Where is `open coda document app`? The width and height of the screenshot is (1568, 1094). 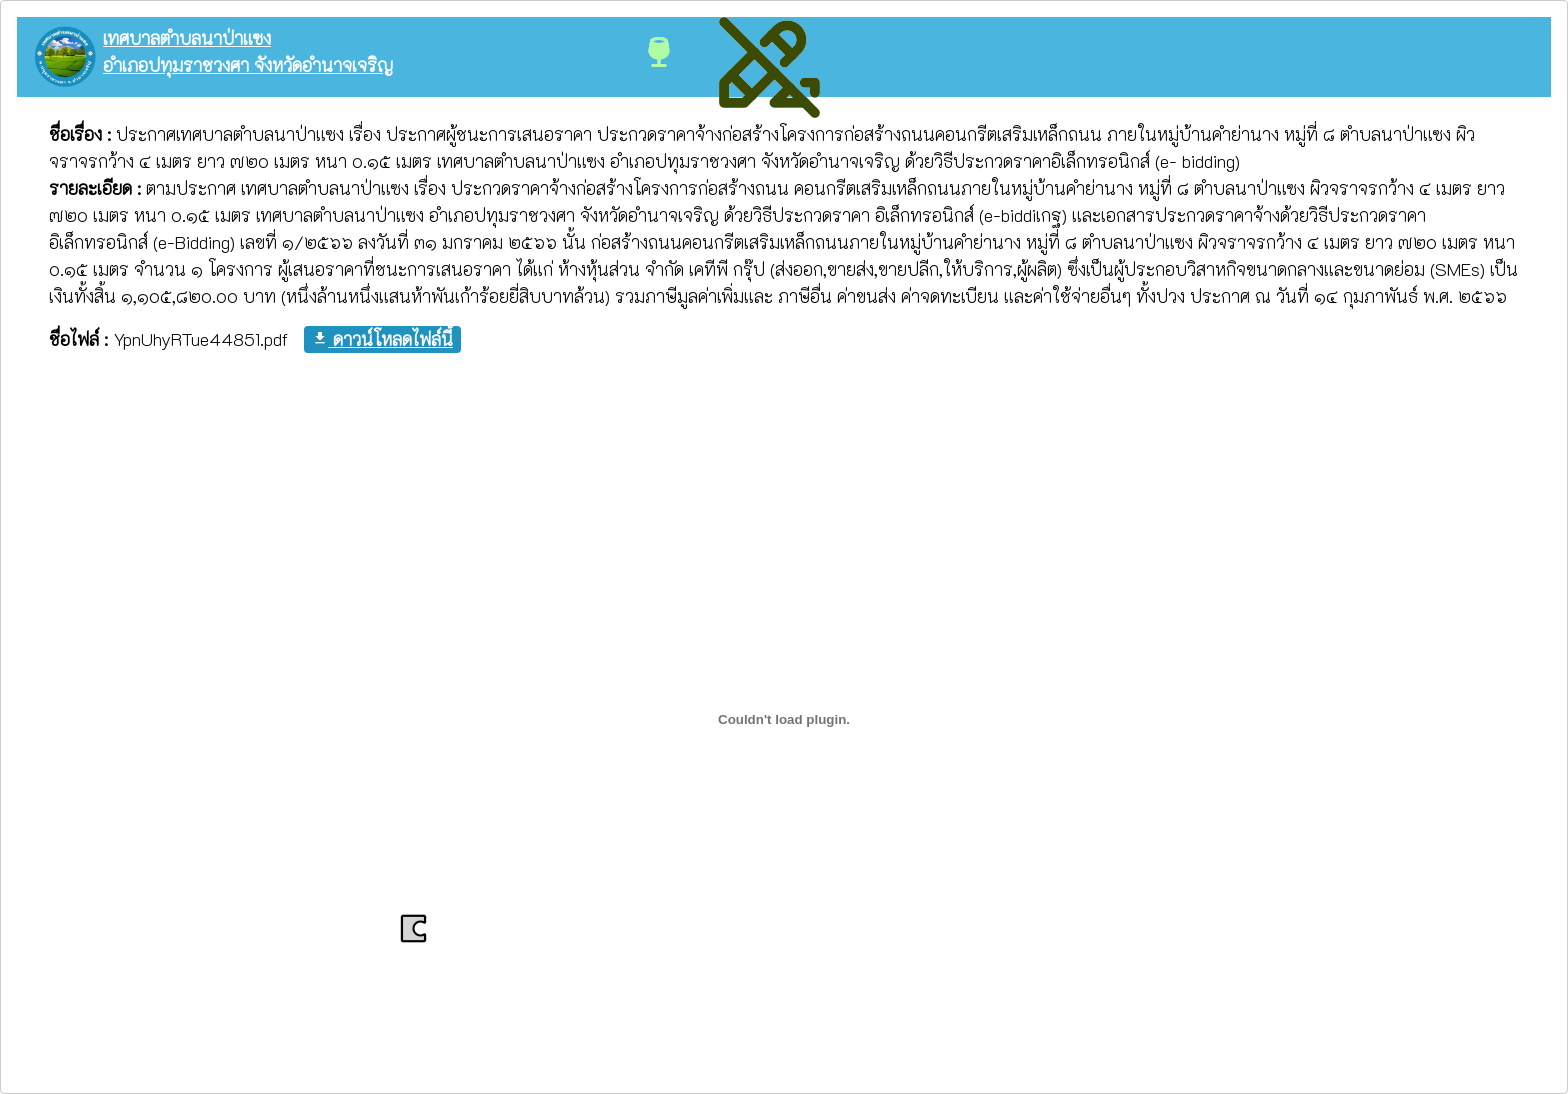 open coda document app is located at coordinates (413, 928).